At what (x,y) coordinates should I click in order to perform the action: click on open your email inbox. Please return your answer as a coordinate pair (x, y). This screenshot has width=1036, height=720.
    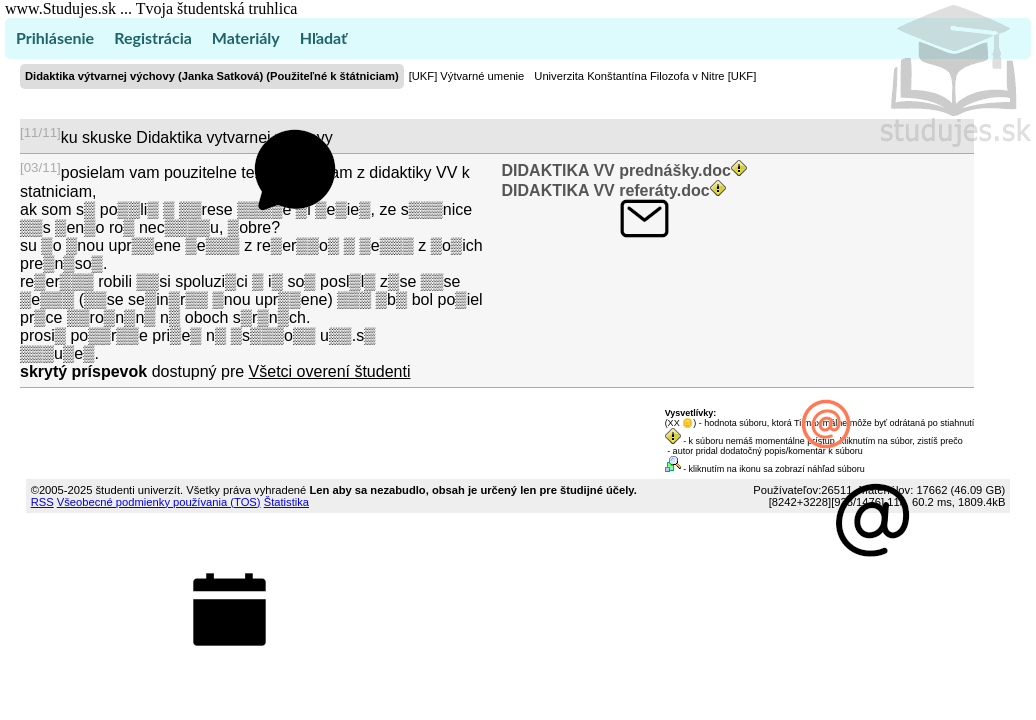
    Looking at the image, I should click on (644, 218).